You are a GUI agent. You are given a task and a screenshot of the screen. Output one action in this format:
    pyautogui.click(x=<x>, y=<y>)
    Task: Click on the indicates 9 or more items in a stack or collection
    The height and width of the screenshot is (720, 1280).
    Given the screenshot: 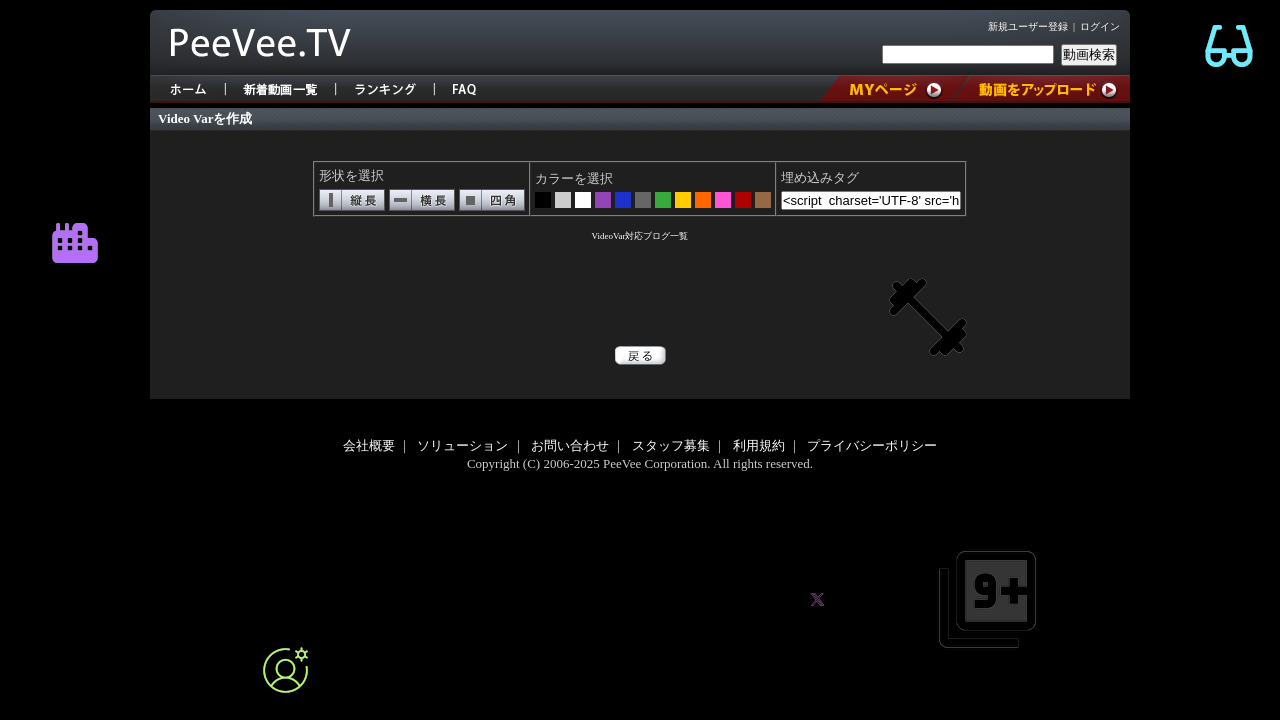 What is the action you would take?
    pyautogui.click(x=987, y=599)
    